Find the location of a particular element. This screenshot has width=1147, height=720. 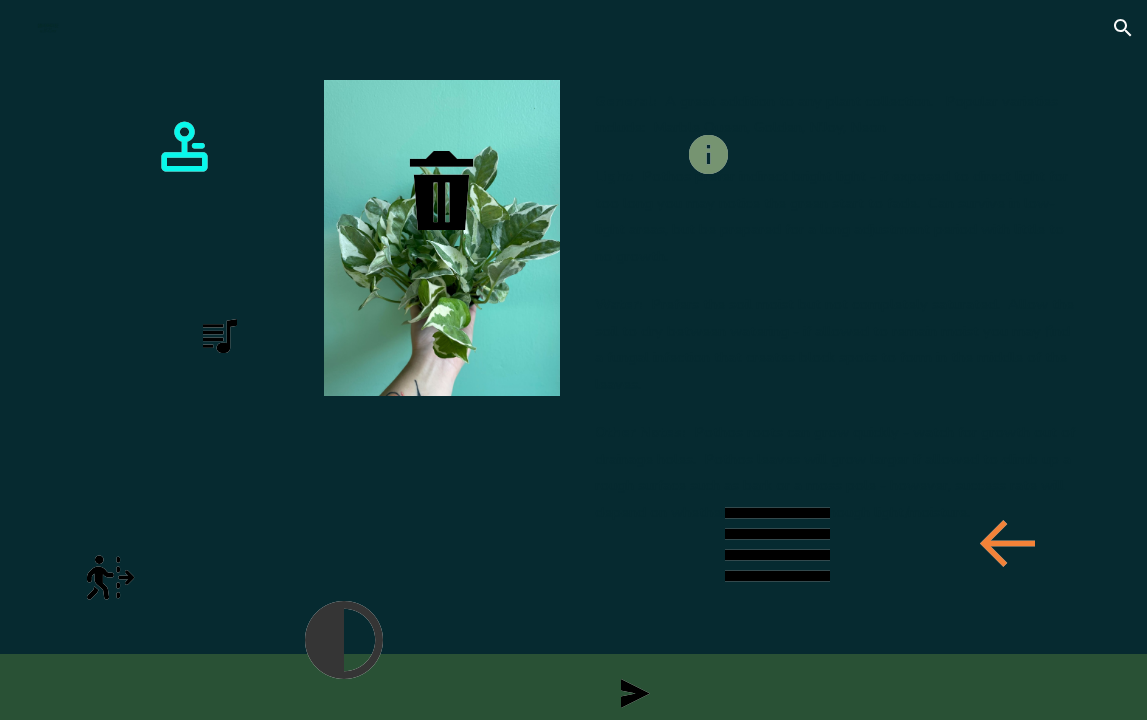

view your music playlist is located at coordinates (220, 336).